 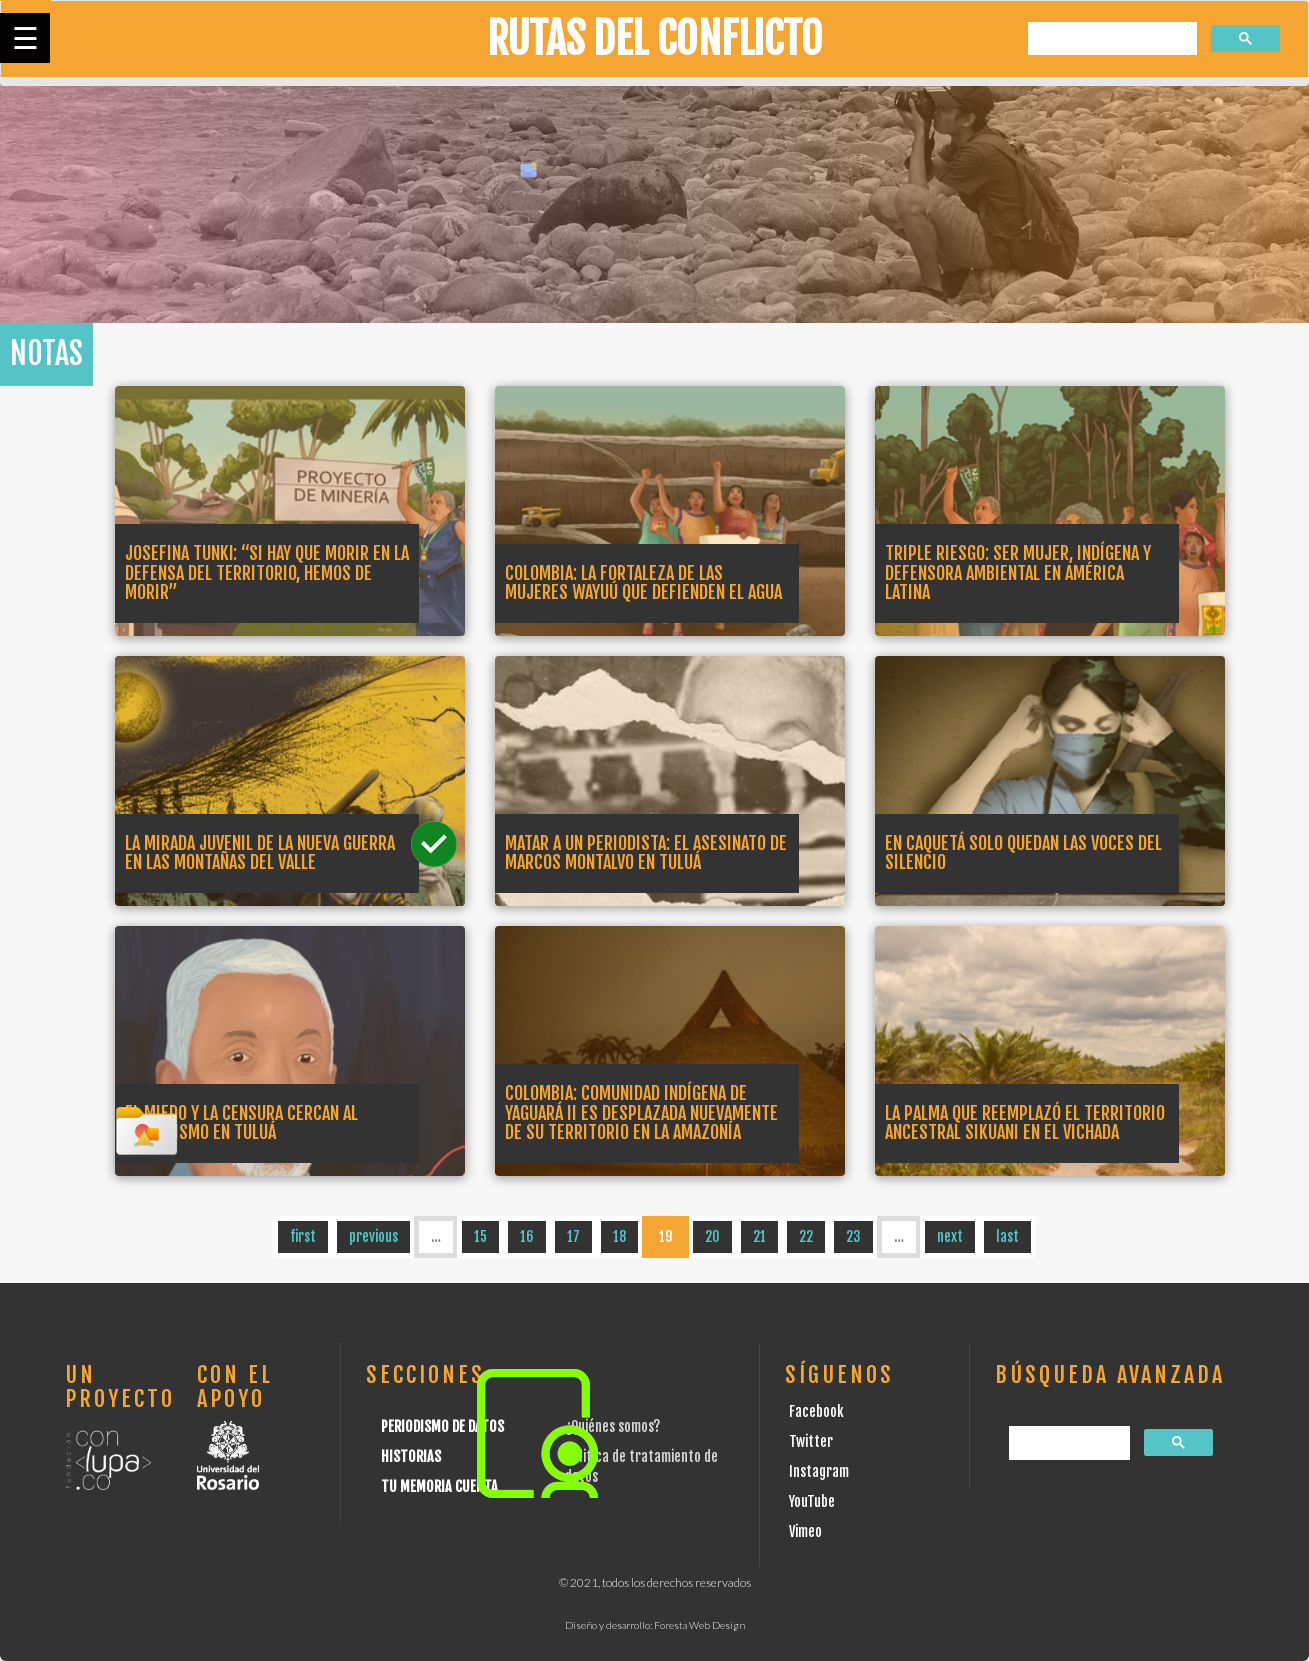 I want to click on mark email as unread, so click(x=528, y=170).